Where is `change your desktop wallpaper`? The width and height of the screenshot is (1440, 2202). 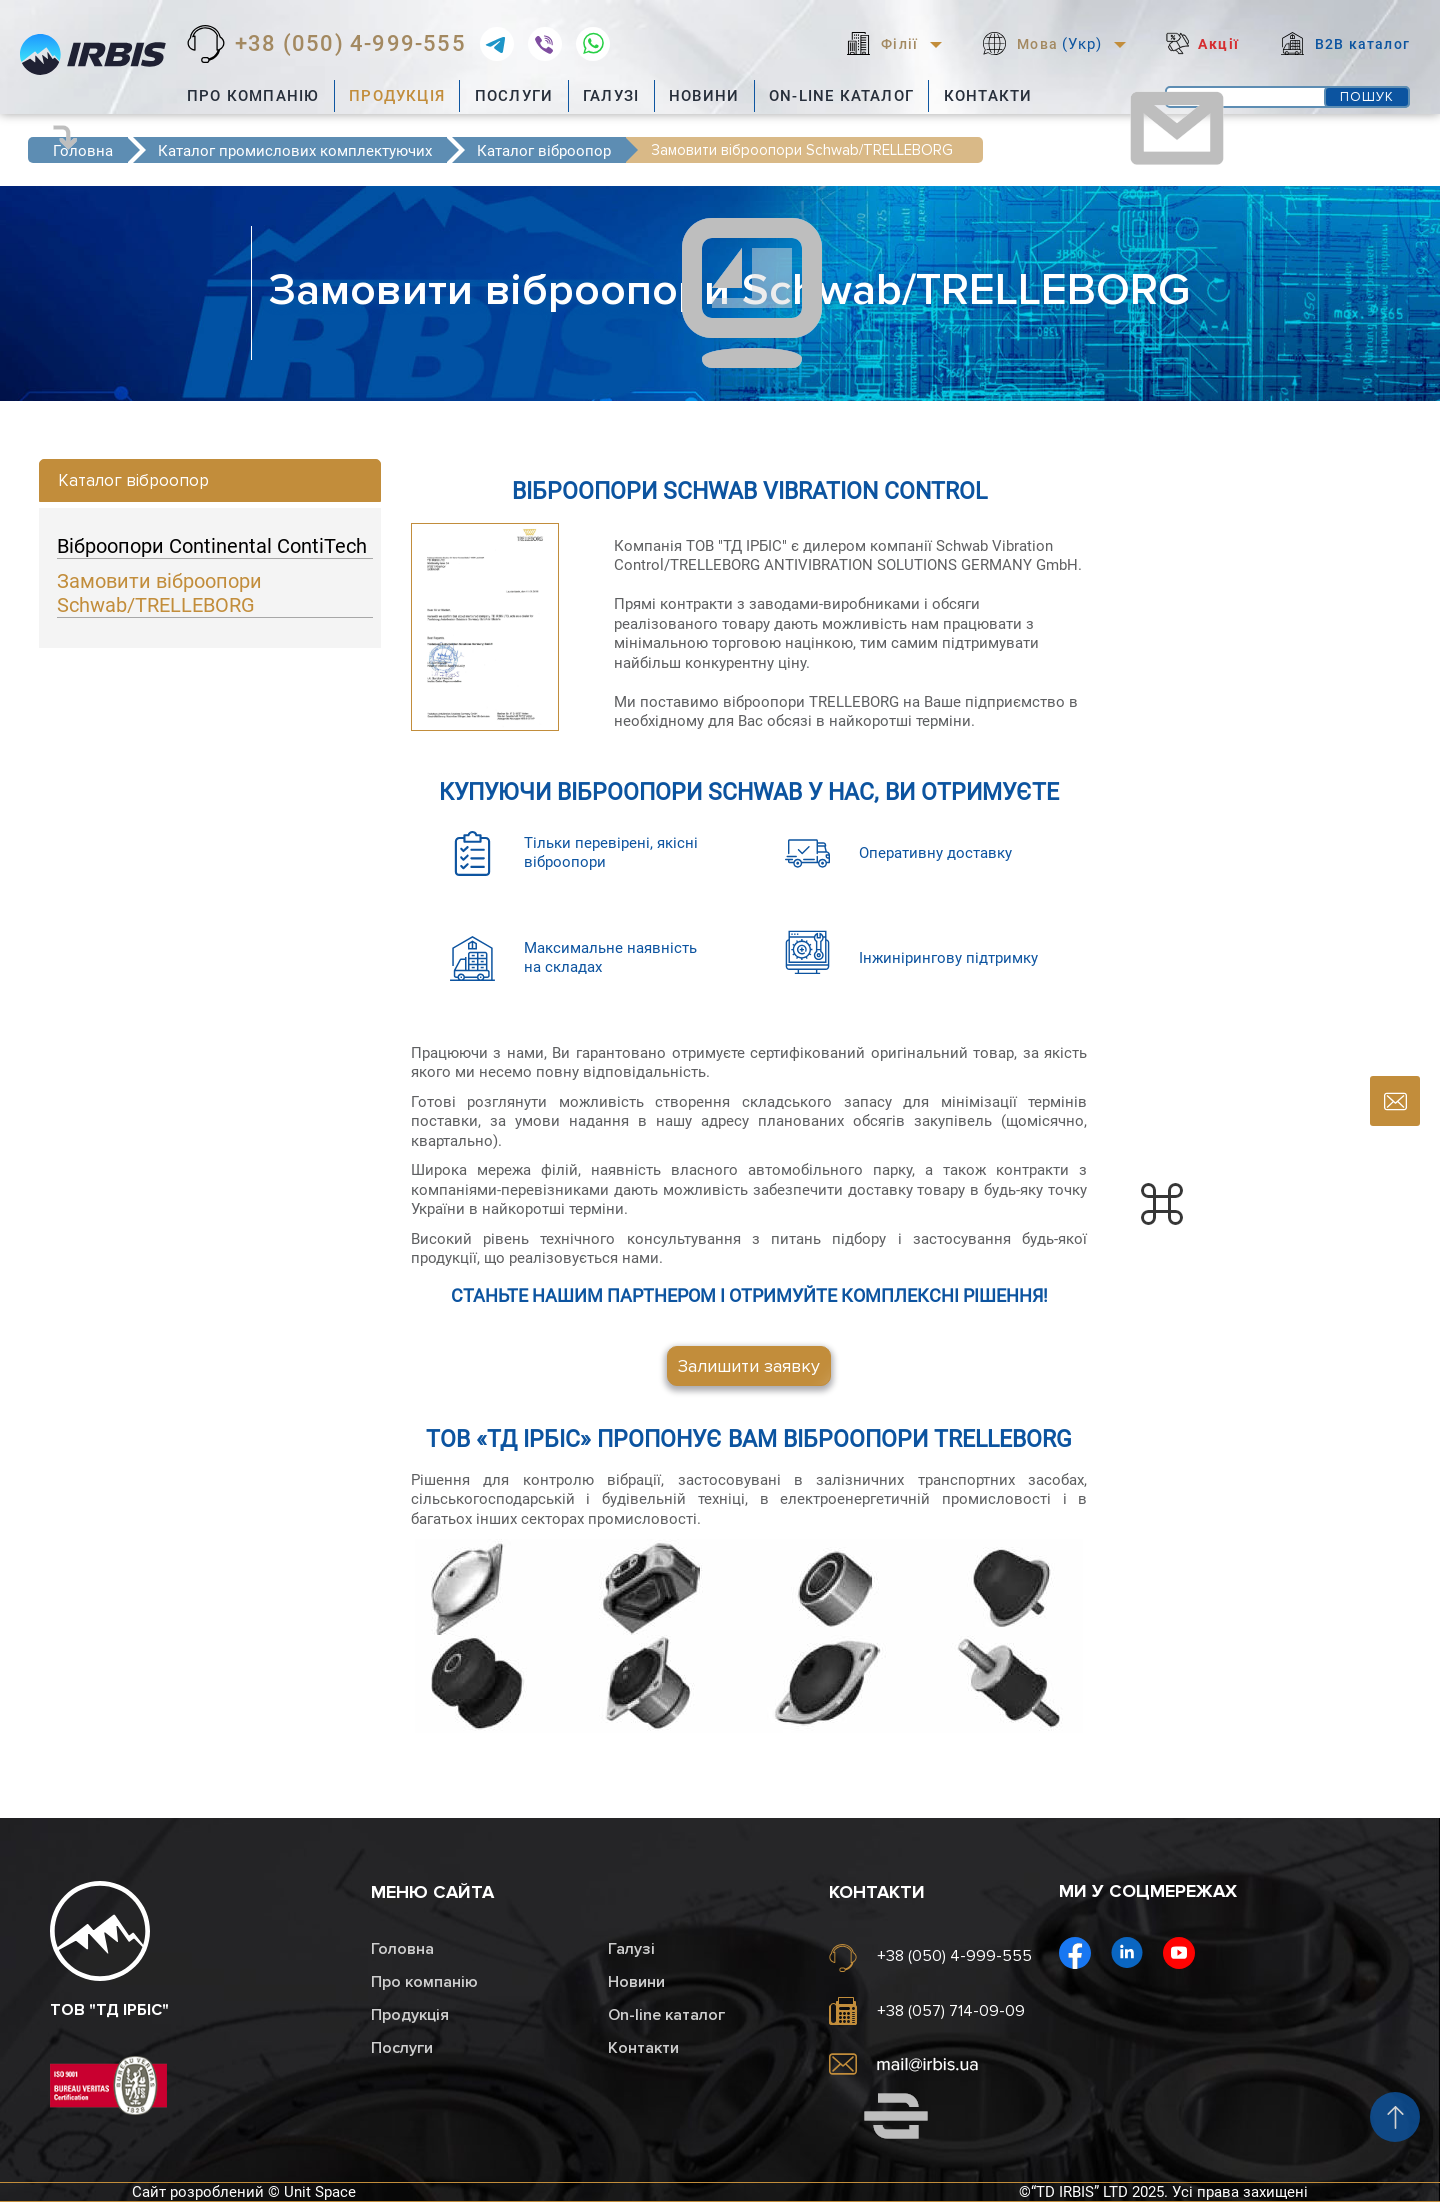 change your desktop wallpaper is located at coordinates (752, 288).